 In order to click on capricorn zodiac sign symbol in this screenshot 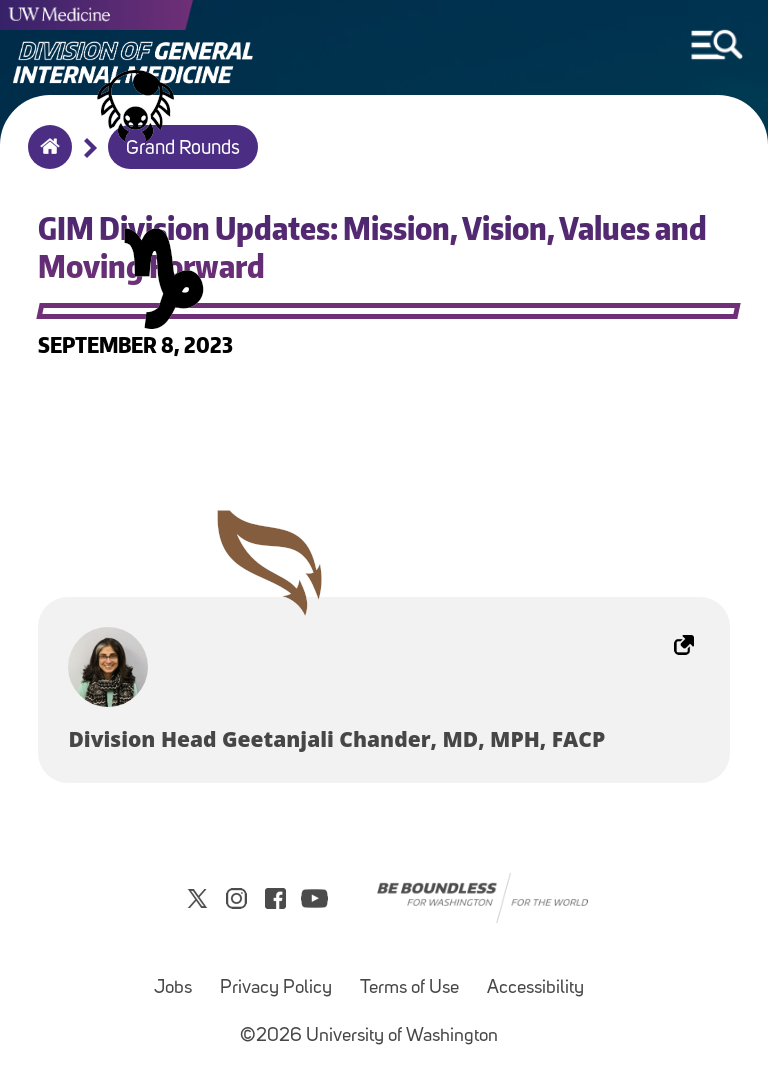, I will do `click(162, 279)`.